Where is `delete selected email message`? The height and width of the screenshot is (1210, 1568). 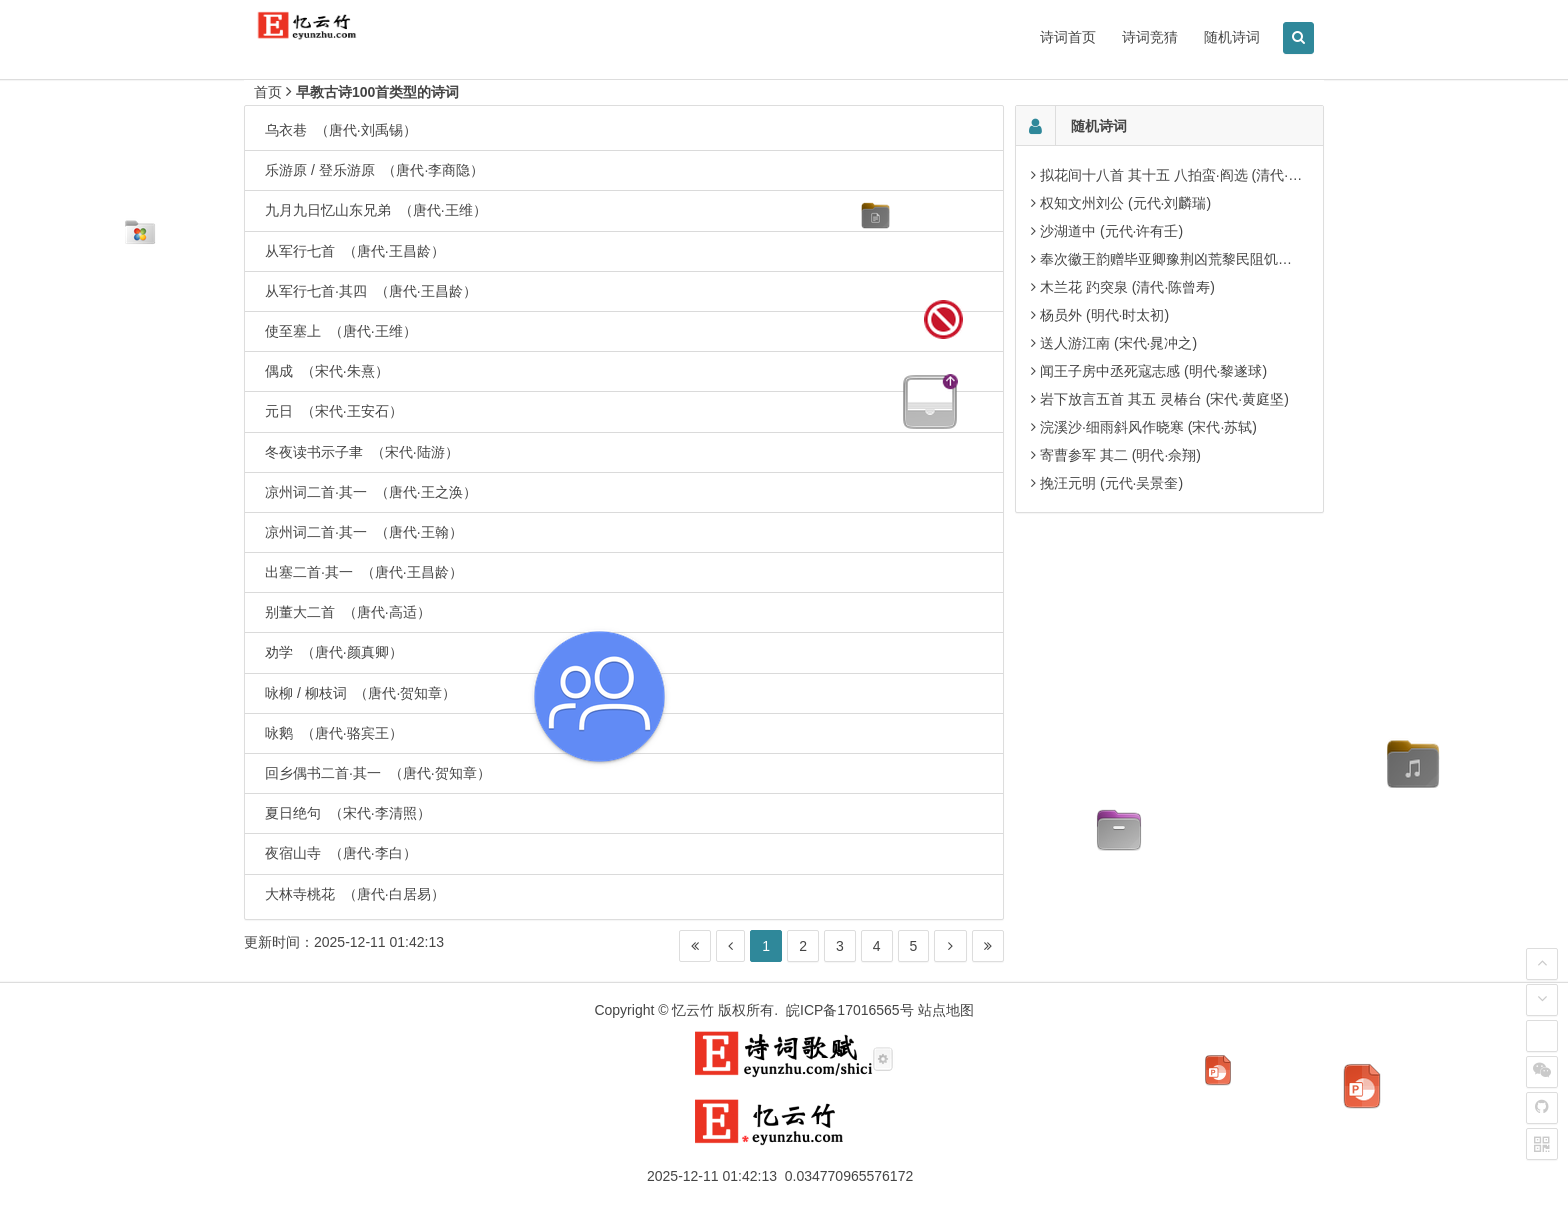 delete selected email message is located at coordinates (943, 319).